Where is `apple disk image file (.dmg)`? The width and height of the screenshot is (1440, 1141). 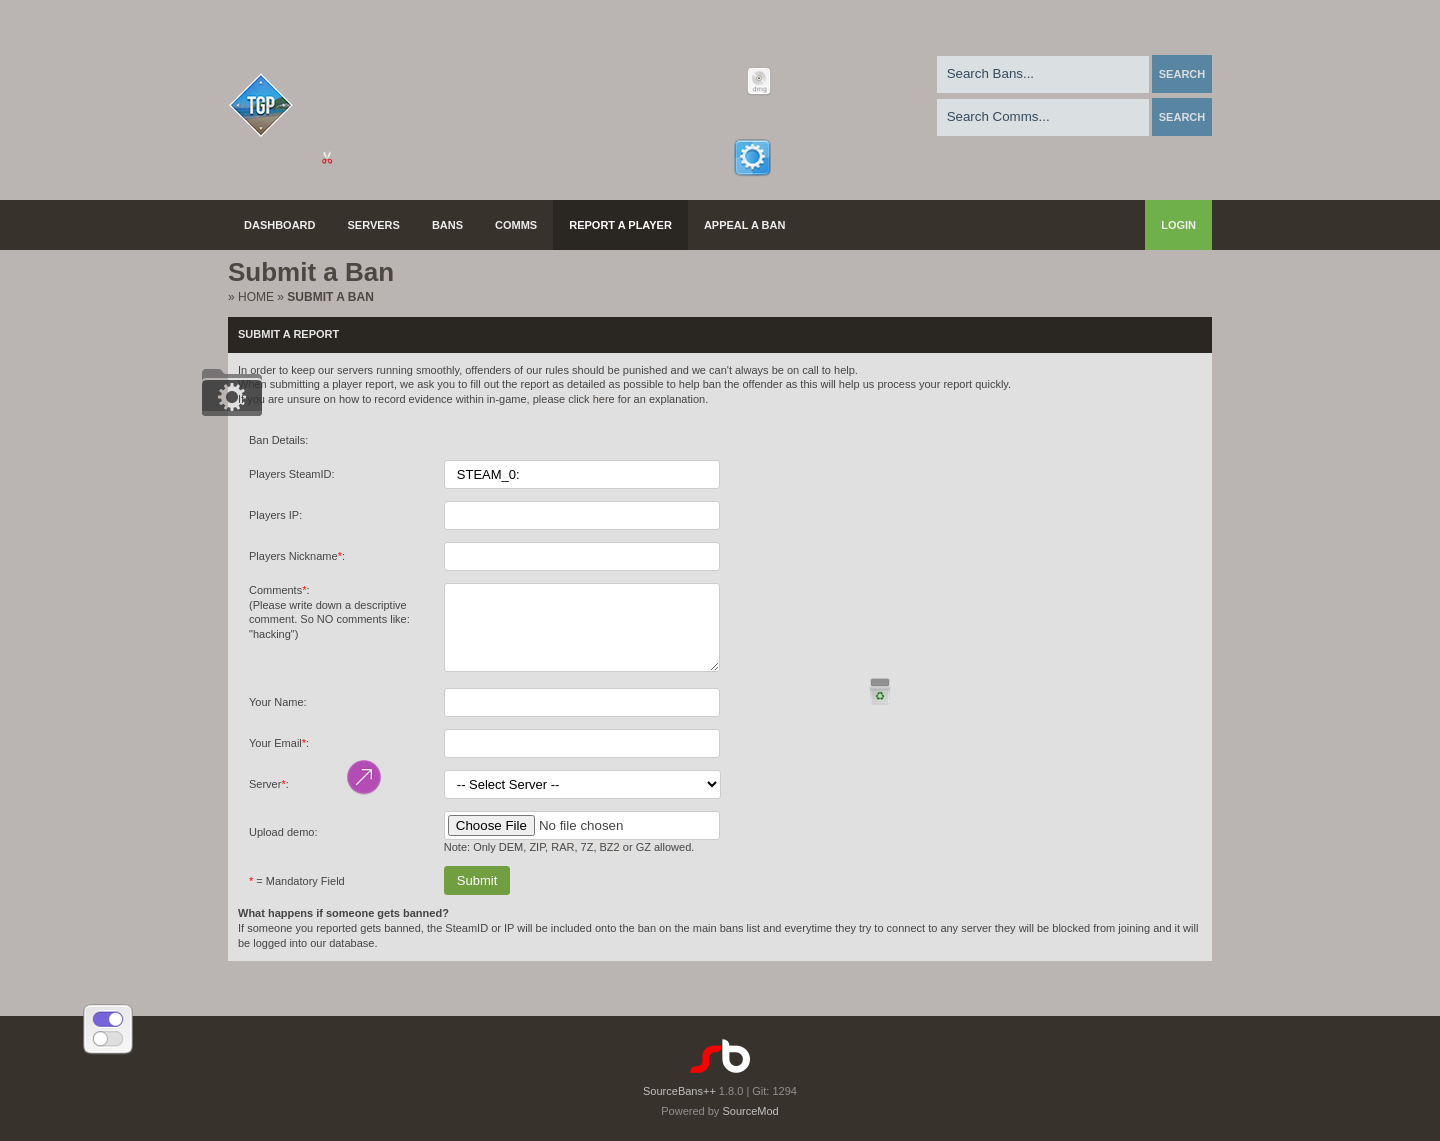 apple disk image file (.dmg) is located at coordinates (759, 81).